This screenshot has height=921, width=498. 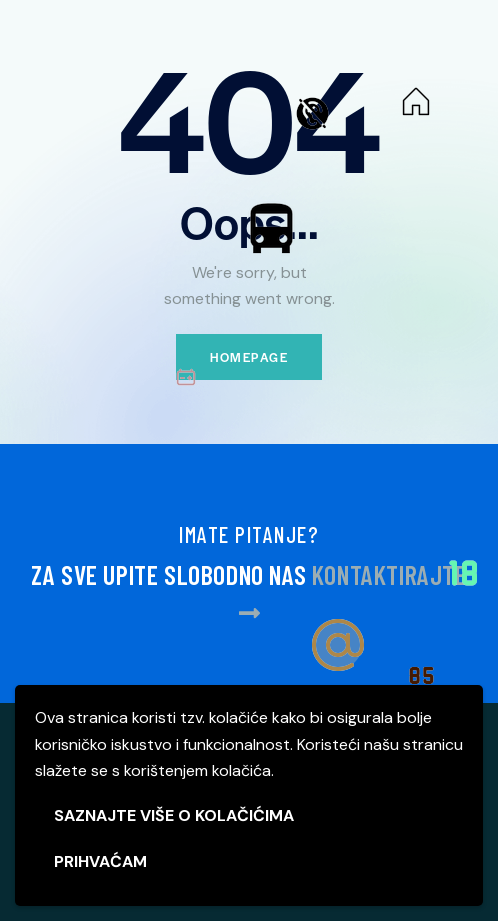 What do you see at coordinates (462, 573) in the screenshot?
I see `indicates 18 unread notifications or items` at bounding box center [462, 573].